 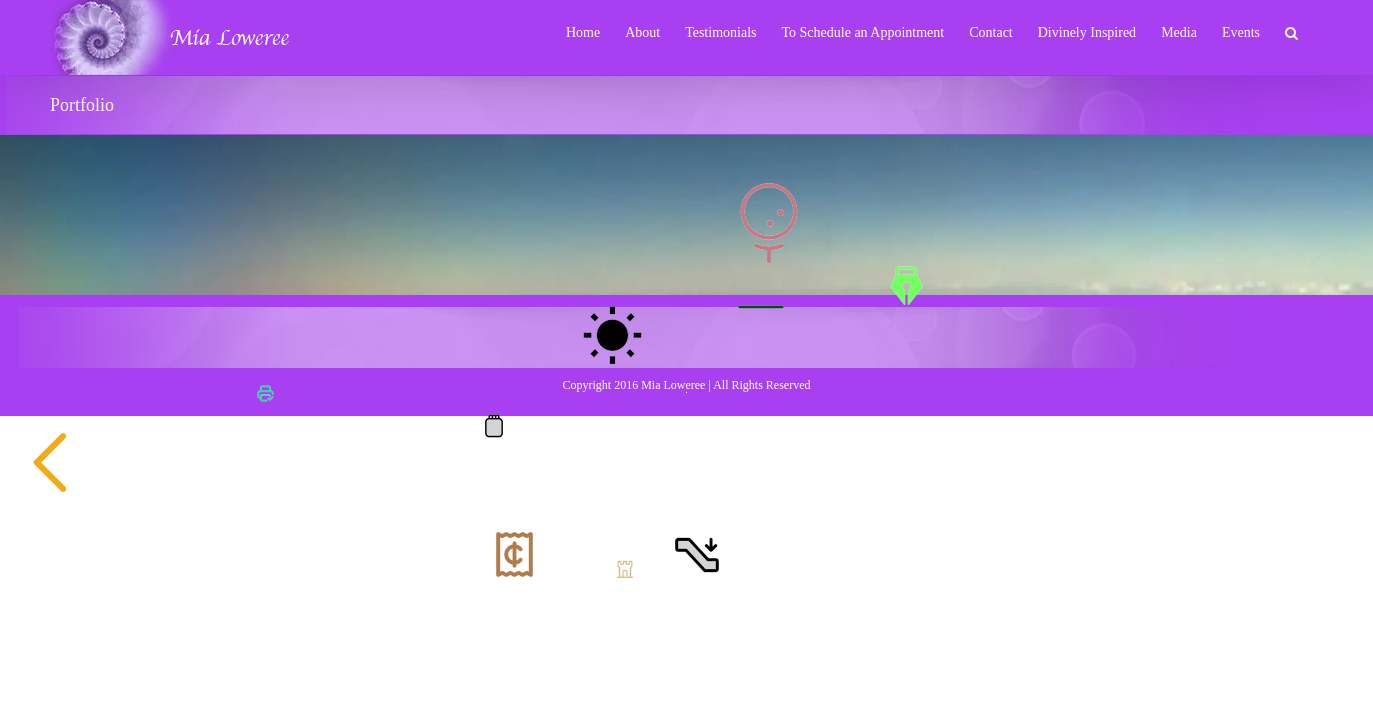 I want to click on view transaction receipt details, so click(x=514, y=554).